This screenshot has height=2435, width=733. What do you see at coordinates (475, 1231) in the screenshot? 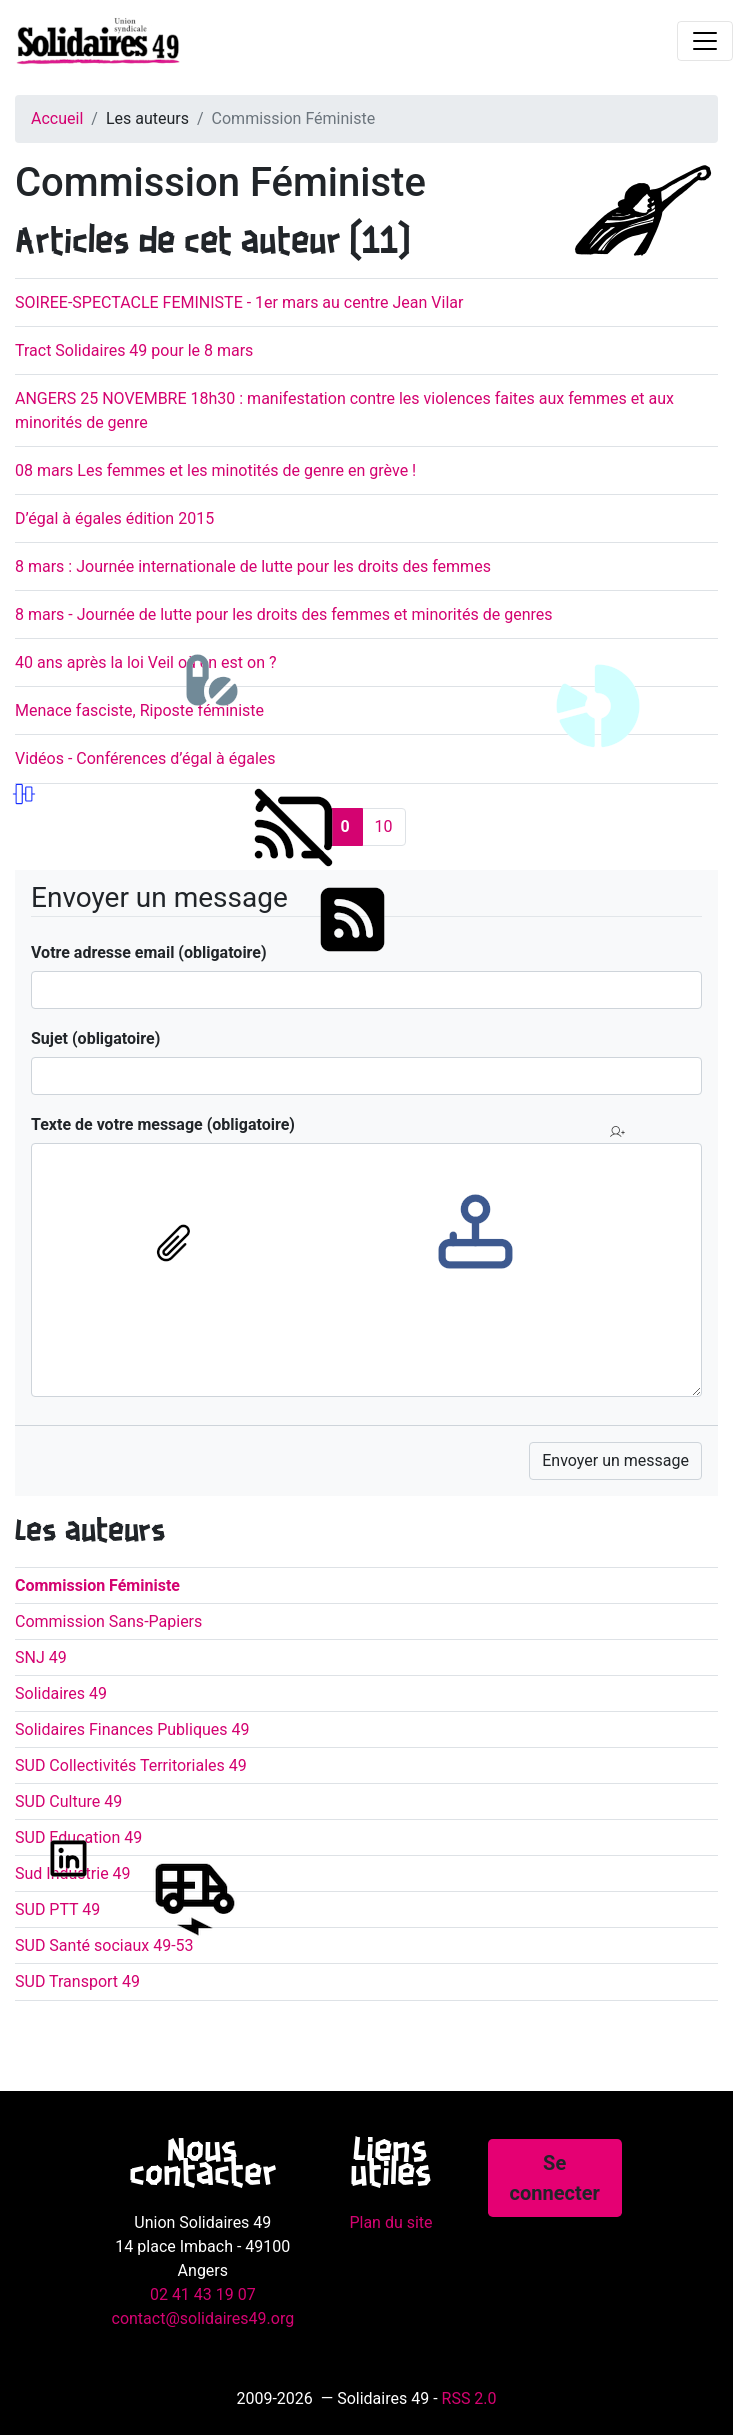
I see `access game controller settings` at bounding box center [475, 1231].